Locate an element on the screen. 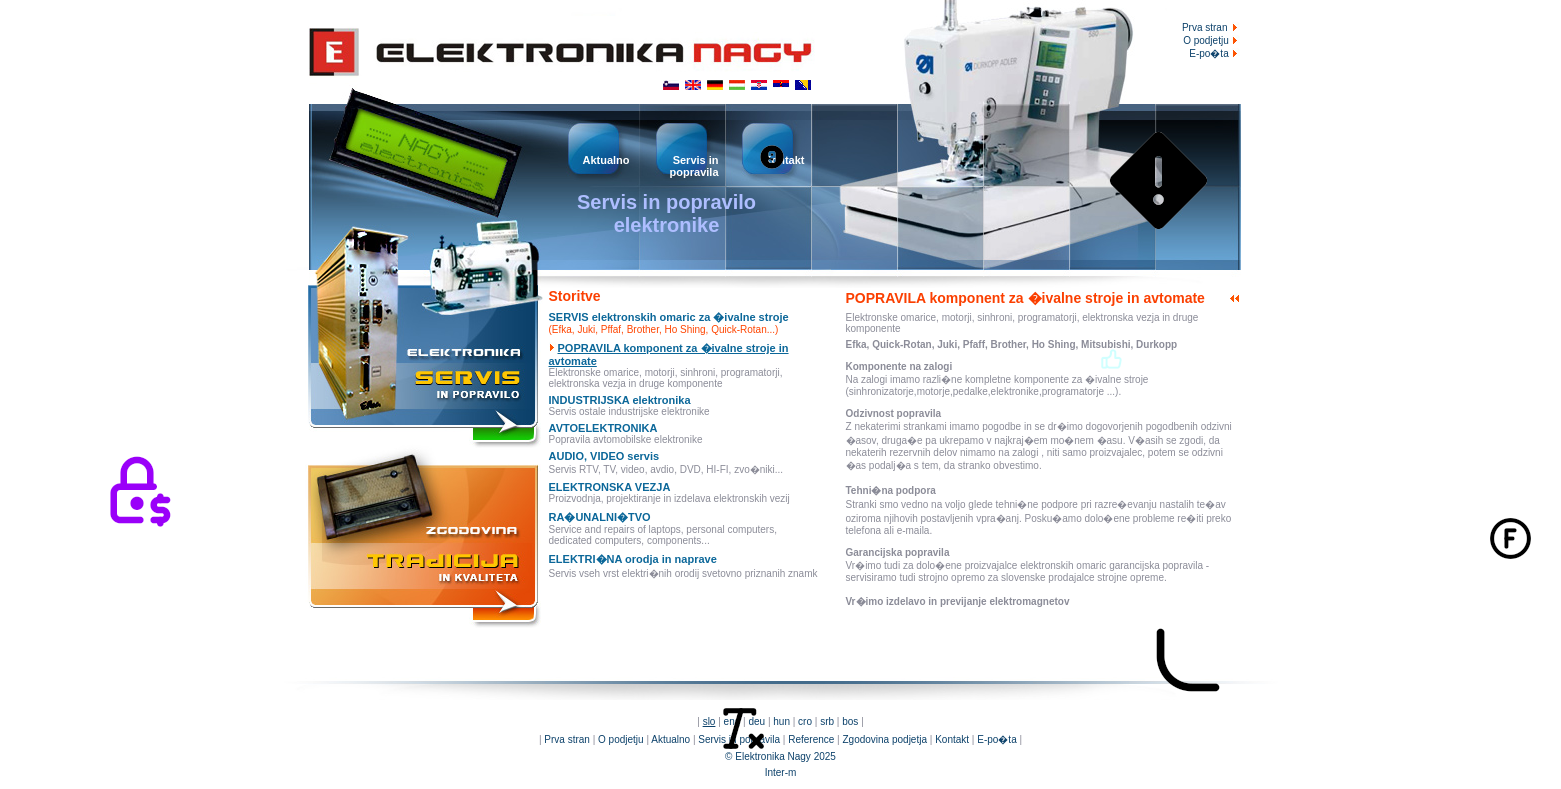  indicates a warning or alert status is located at coordinates (1158, 180).